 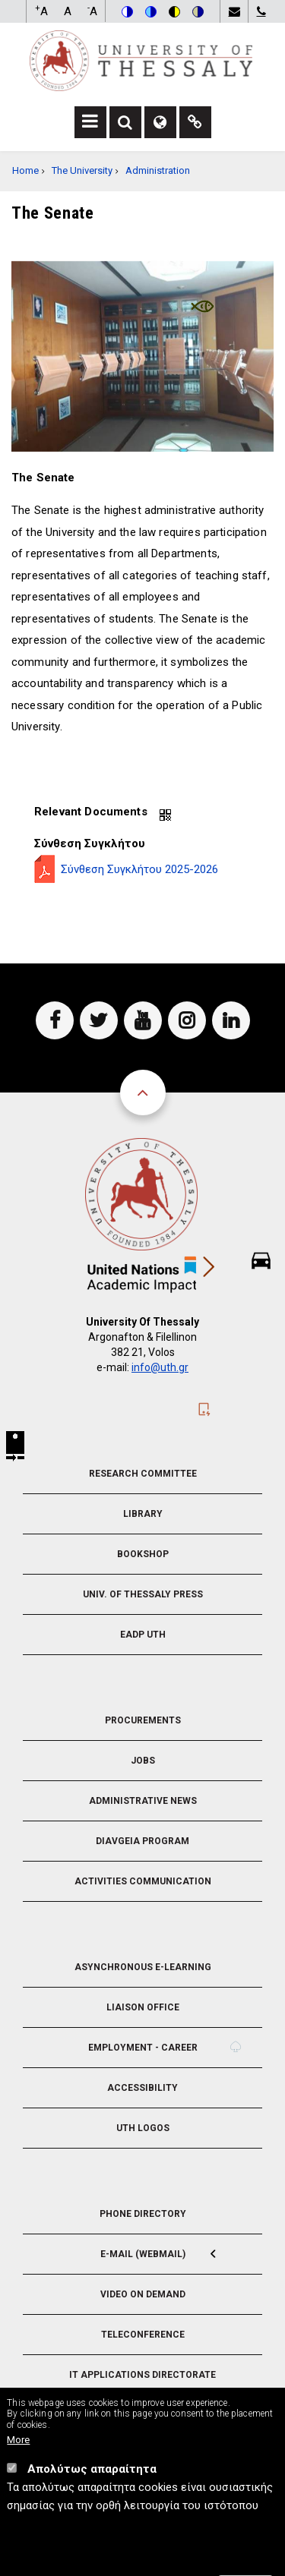 I want to click on go back to the previous screen, so click(x=213, y=2253).